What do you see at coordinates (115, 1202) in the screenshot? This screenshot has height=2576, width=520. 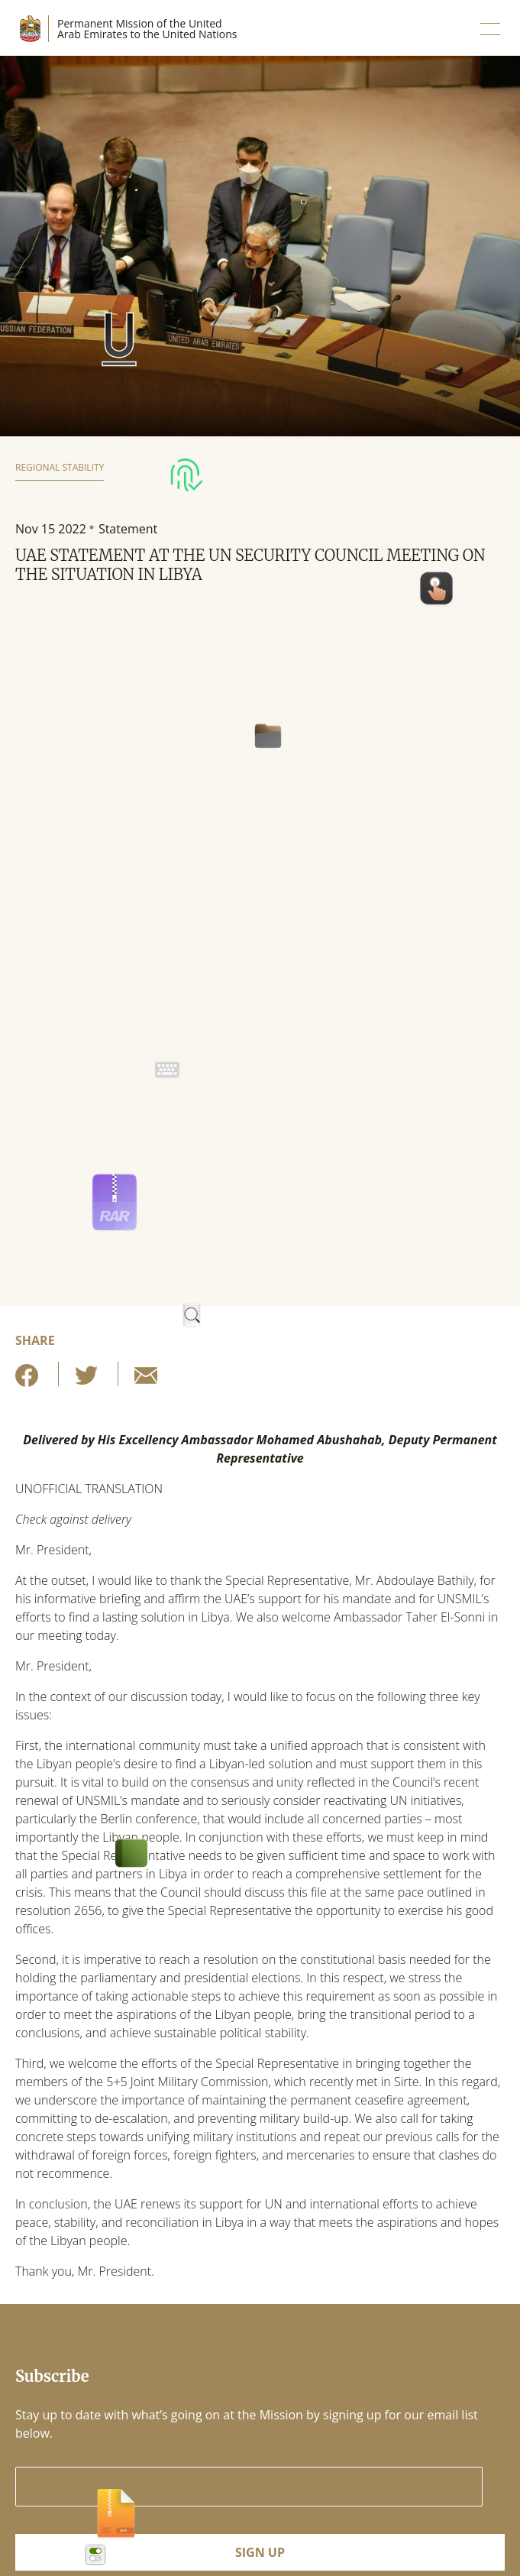 I see `a RAR compressed archive file` at bounding box center [115, 1202].